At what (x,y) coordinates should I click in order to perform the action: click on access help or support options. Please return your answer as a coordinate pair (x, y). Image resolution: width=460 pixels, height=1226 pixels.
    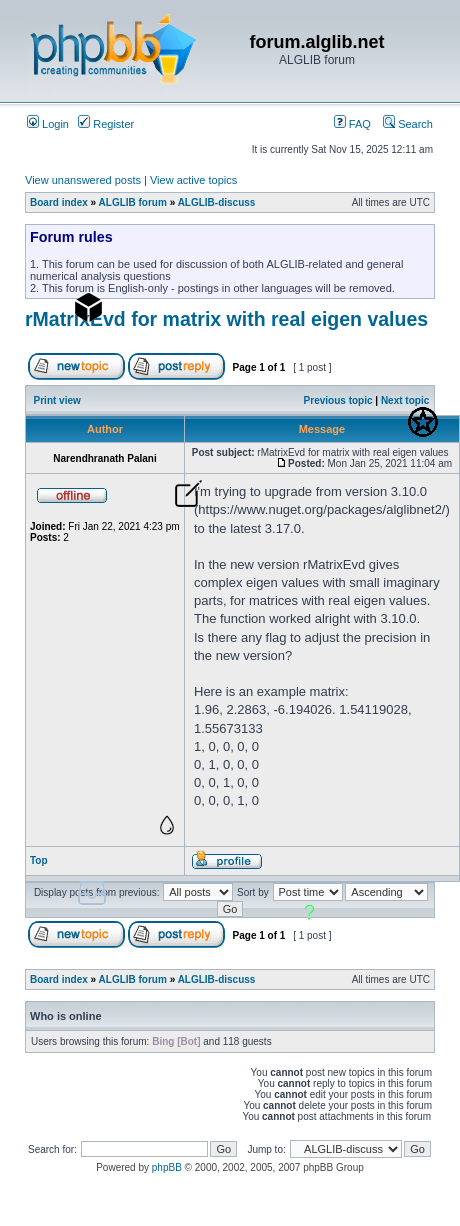
    Looking at the image, I should click on (309, 912).